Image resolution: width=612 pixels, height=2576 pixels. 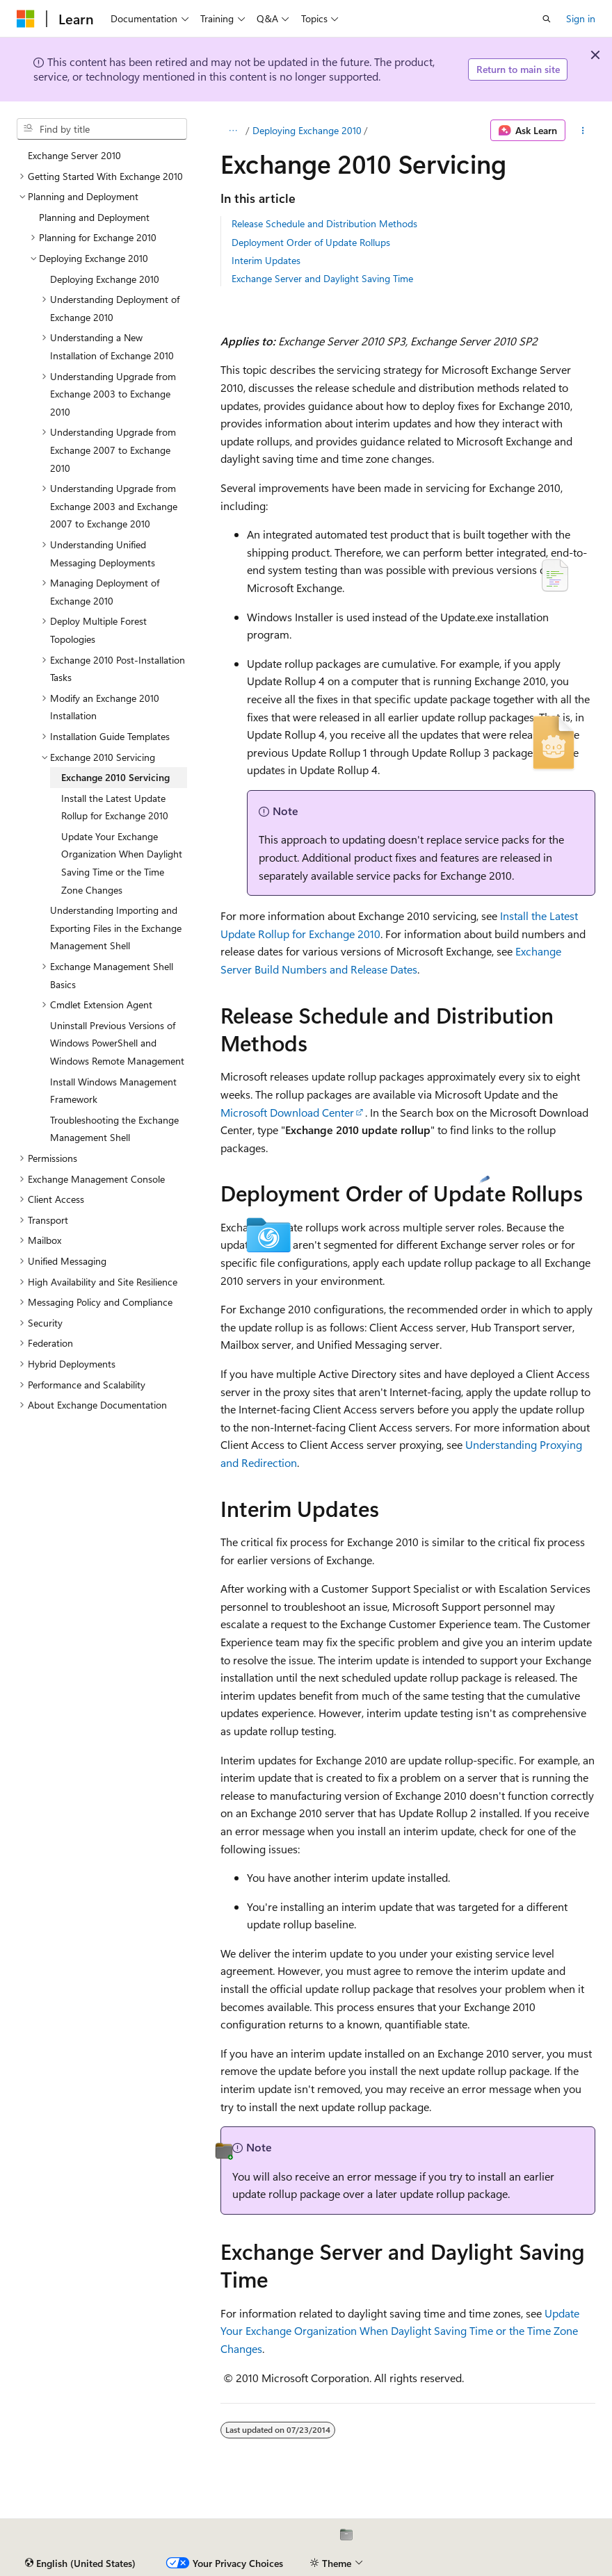 I want to click on launch the Tk GUI toolkit framework, so click(x=484, y=1179).